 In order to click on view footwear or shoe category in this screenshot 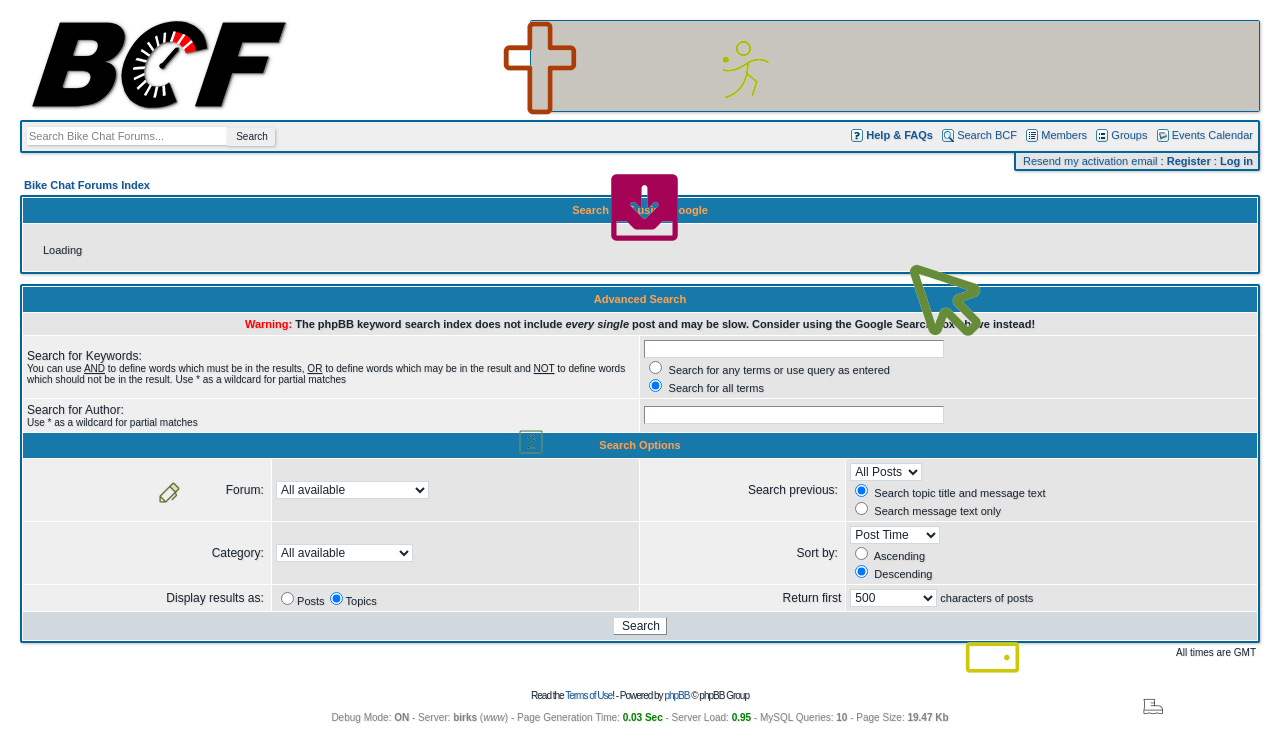, I will do `click(1152, 706)`.